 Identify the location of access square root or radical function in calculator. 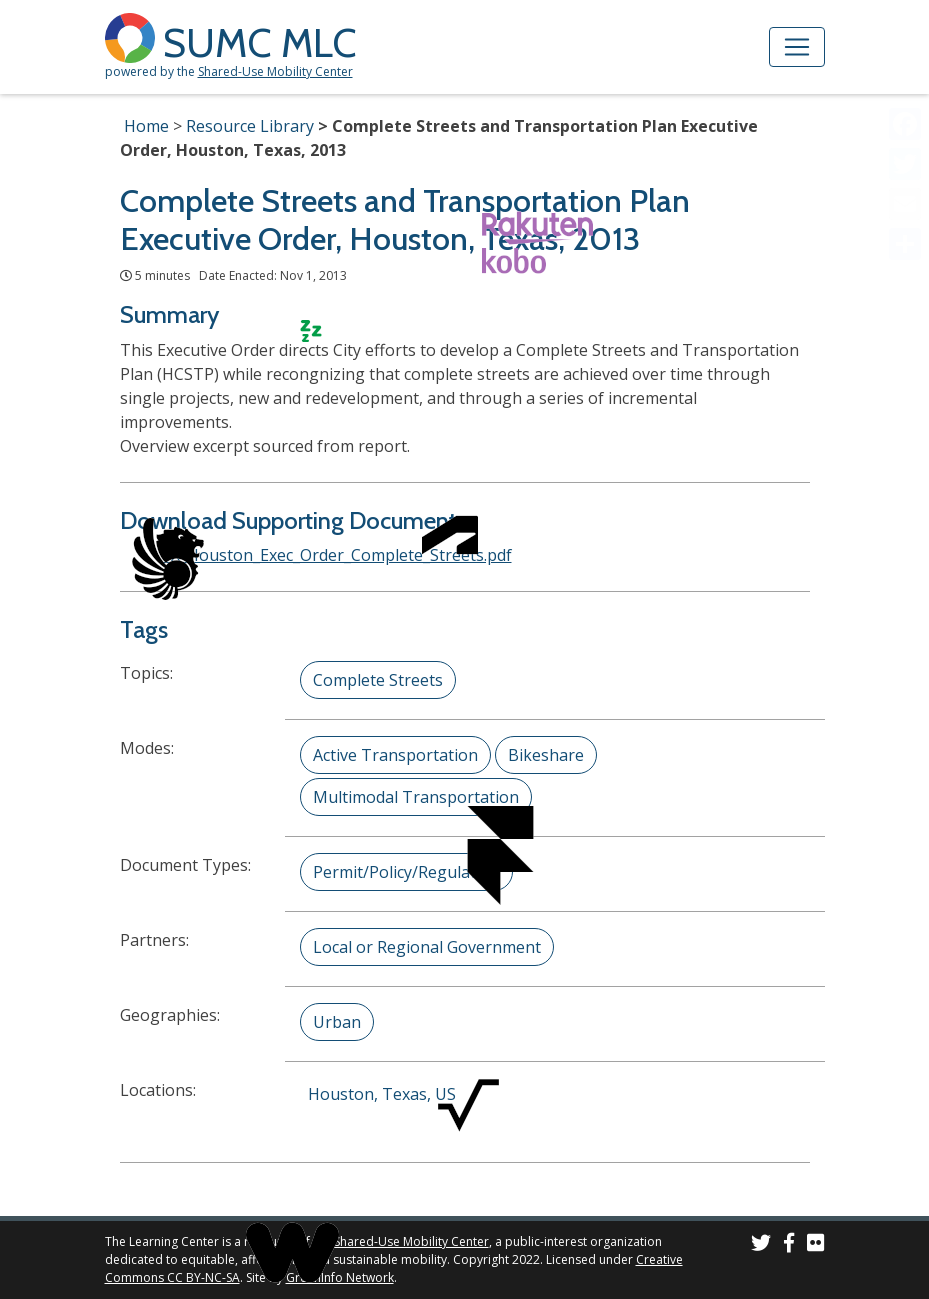
(468, 1103).